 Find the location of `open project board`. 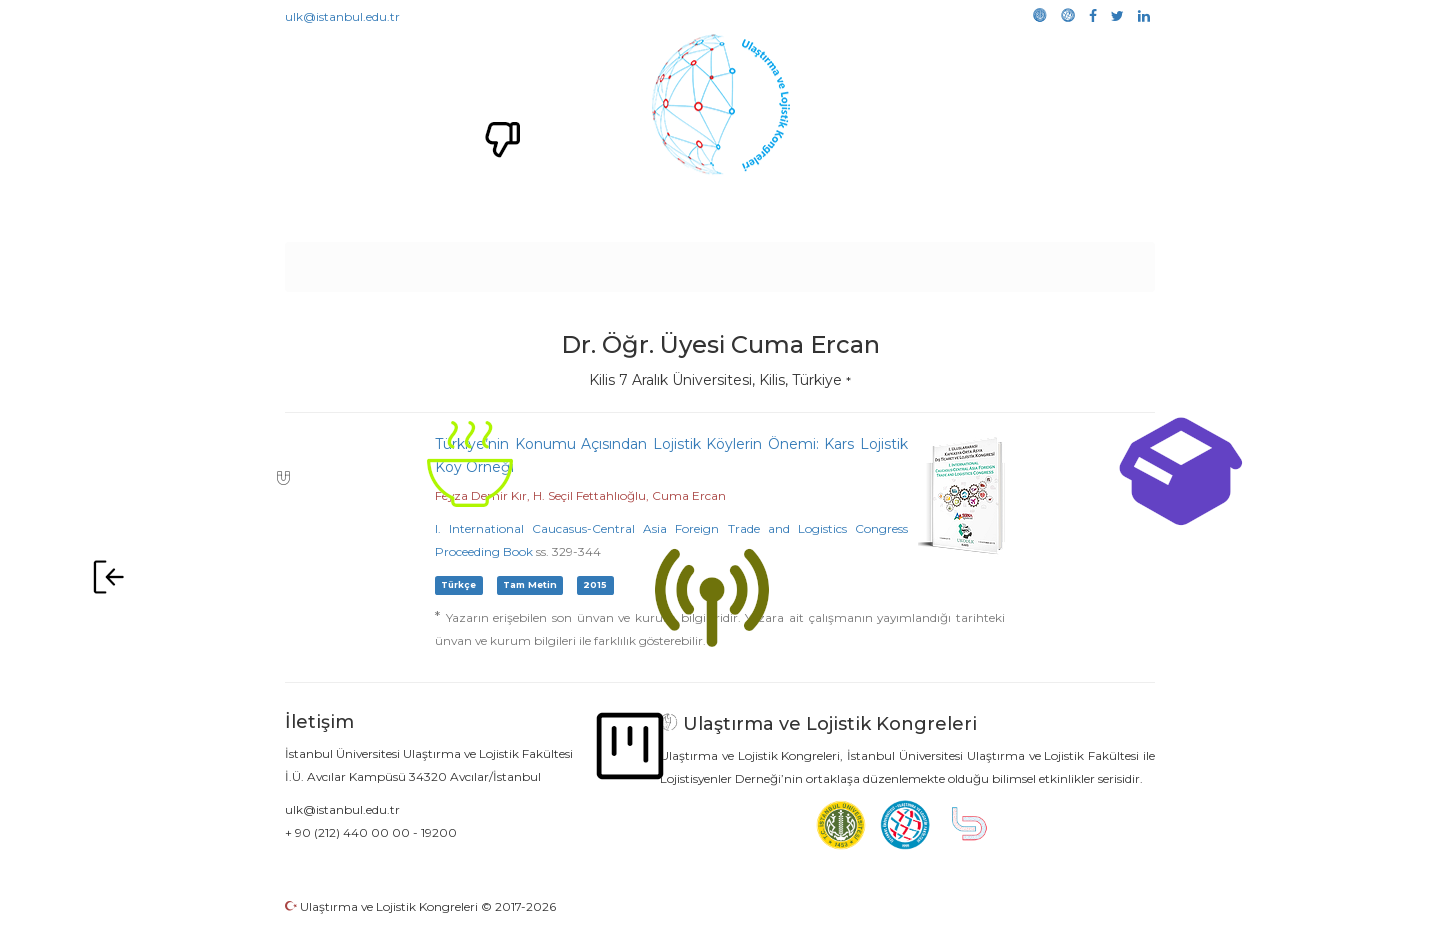

open project board is located at coordinates (630, 746).